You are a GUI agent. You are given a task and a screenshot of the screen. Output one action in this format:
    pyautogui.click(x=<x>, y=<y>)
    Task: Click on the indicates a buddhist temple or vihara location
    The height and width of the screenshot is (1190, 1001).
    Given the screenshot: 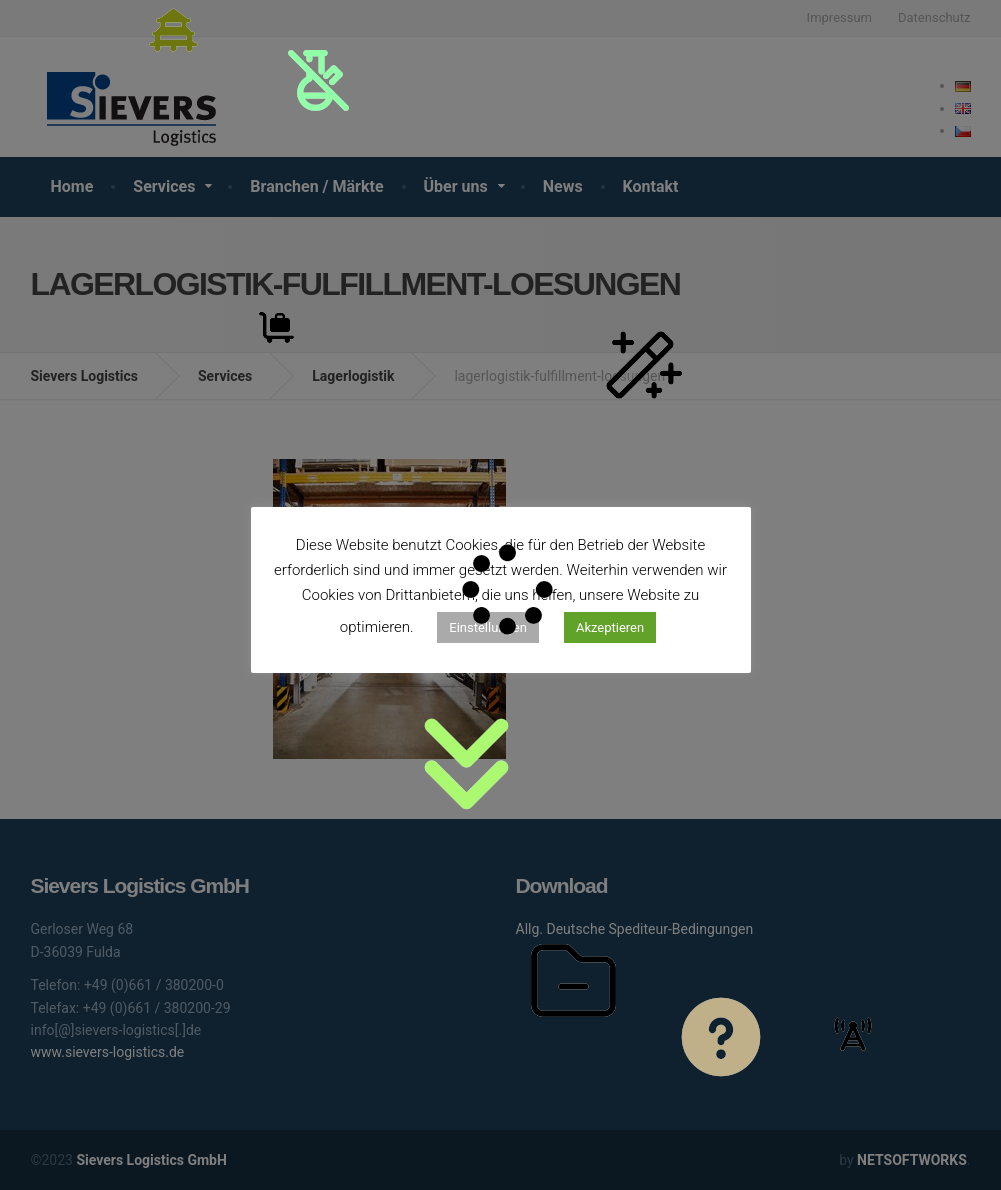 What is the action you would take?
    pyautogui.click(x=173, y=30)
    